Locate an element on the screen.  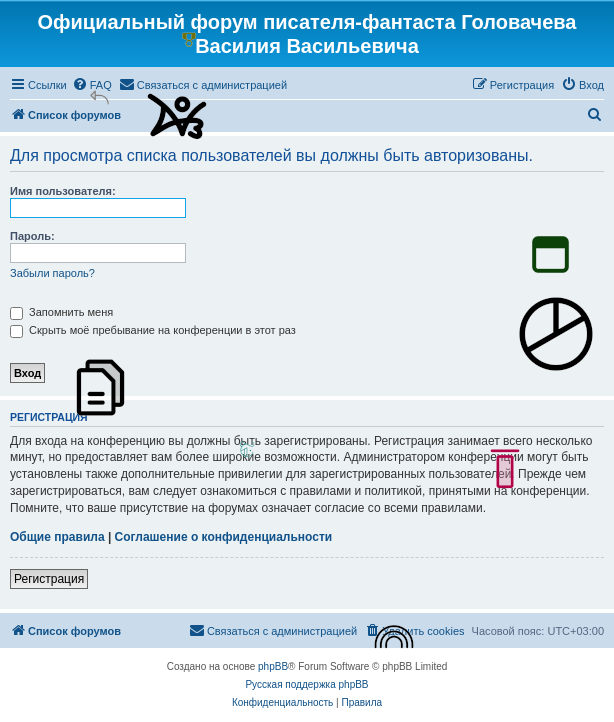
view analytics or statistics breakdown is located at coordinates (556, 334).